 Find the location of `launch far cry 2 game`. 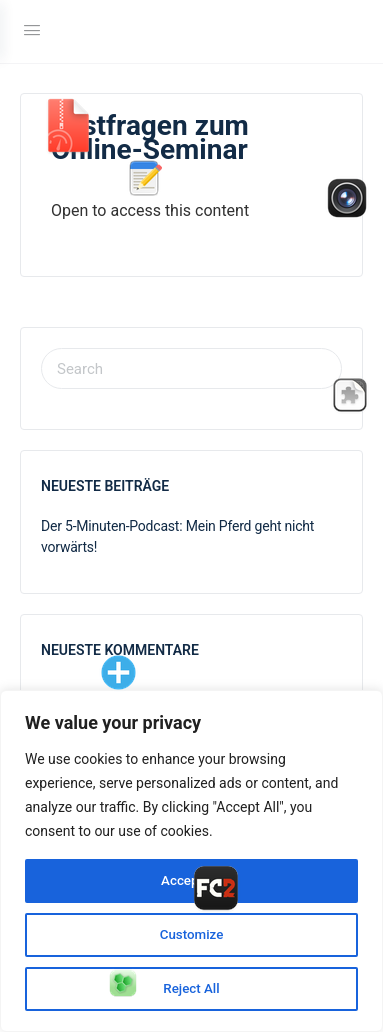

launch far cry 2 game is located at coordinates (216, 888).